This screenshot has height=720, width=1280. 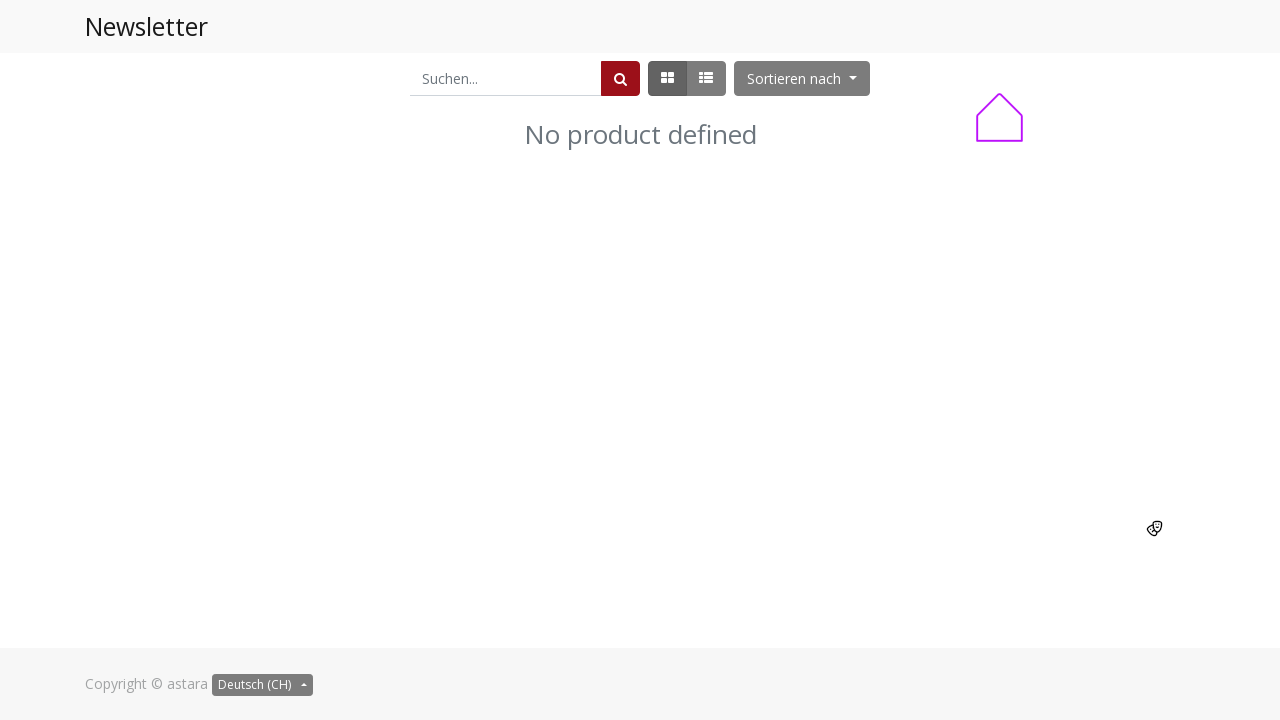 I want to click on navigate to home screen, so click(x=999, y=118).